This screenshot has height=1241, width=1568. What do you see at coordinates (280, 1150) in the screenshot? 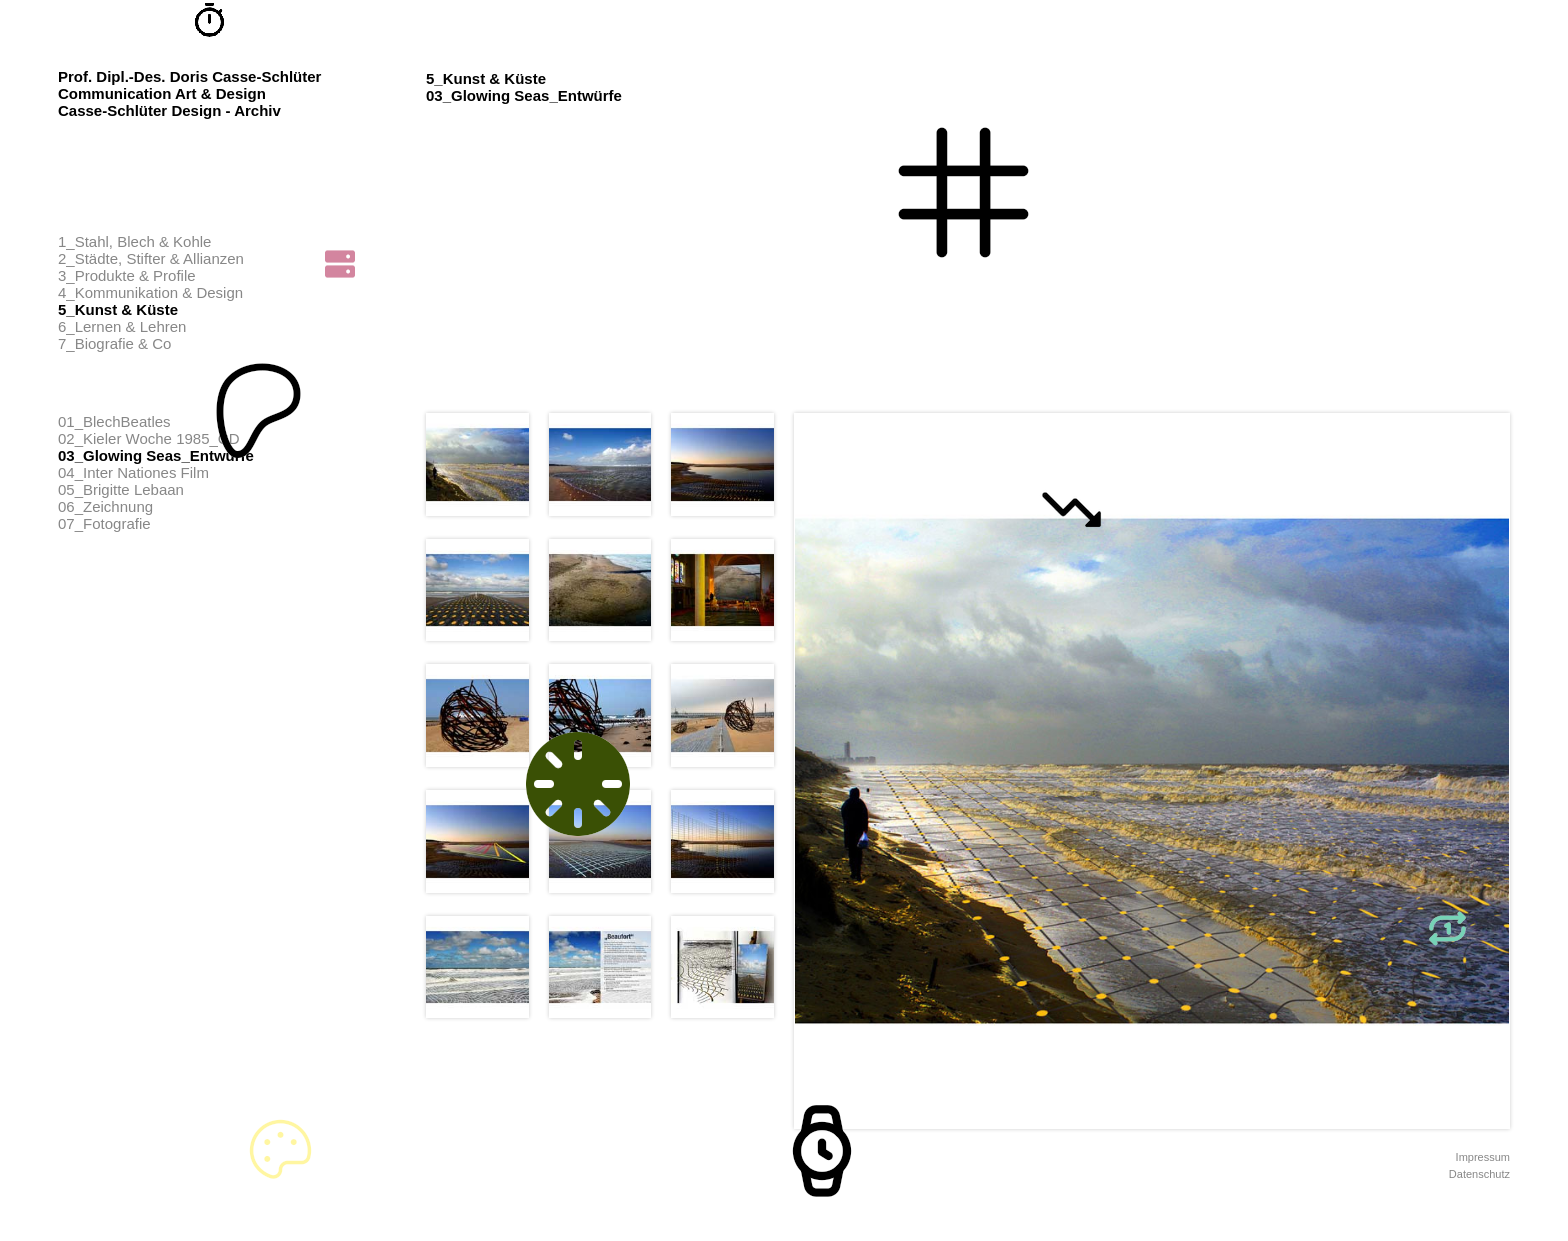
I see `access color or theme settings` at bounding box center [280, 1150].